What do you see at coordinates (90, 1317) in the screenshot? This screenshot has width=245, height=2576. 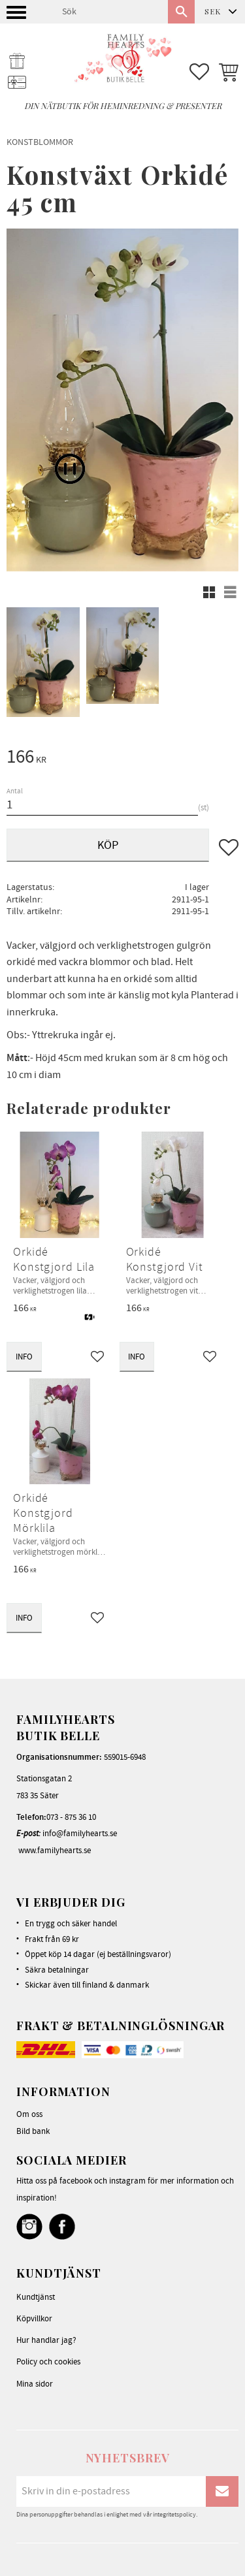 I see `indicates device is currently charging` at bounding box center [90, 1317].